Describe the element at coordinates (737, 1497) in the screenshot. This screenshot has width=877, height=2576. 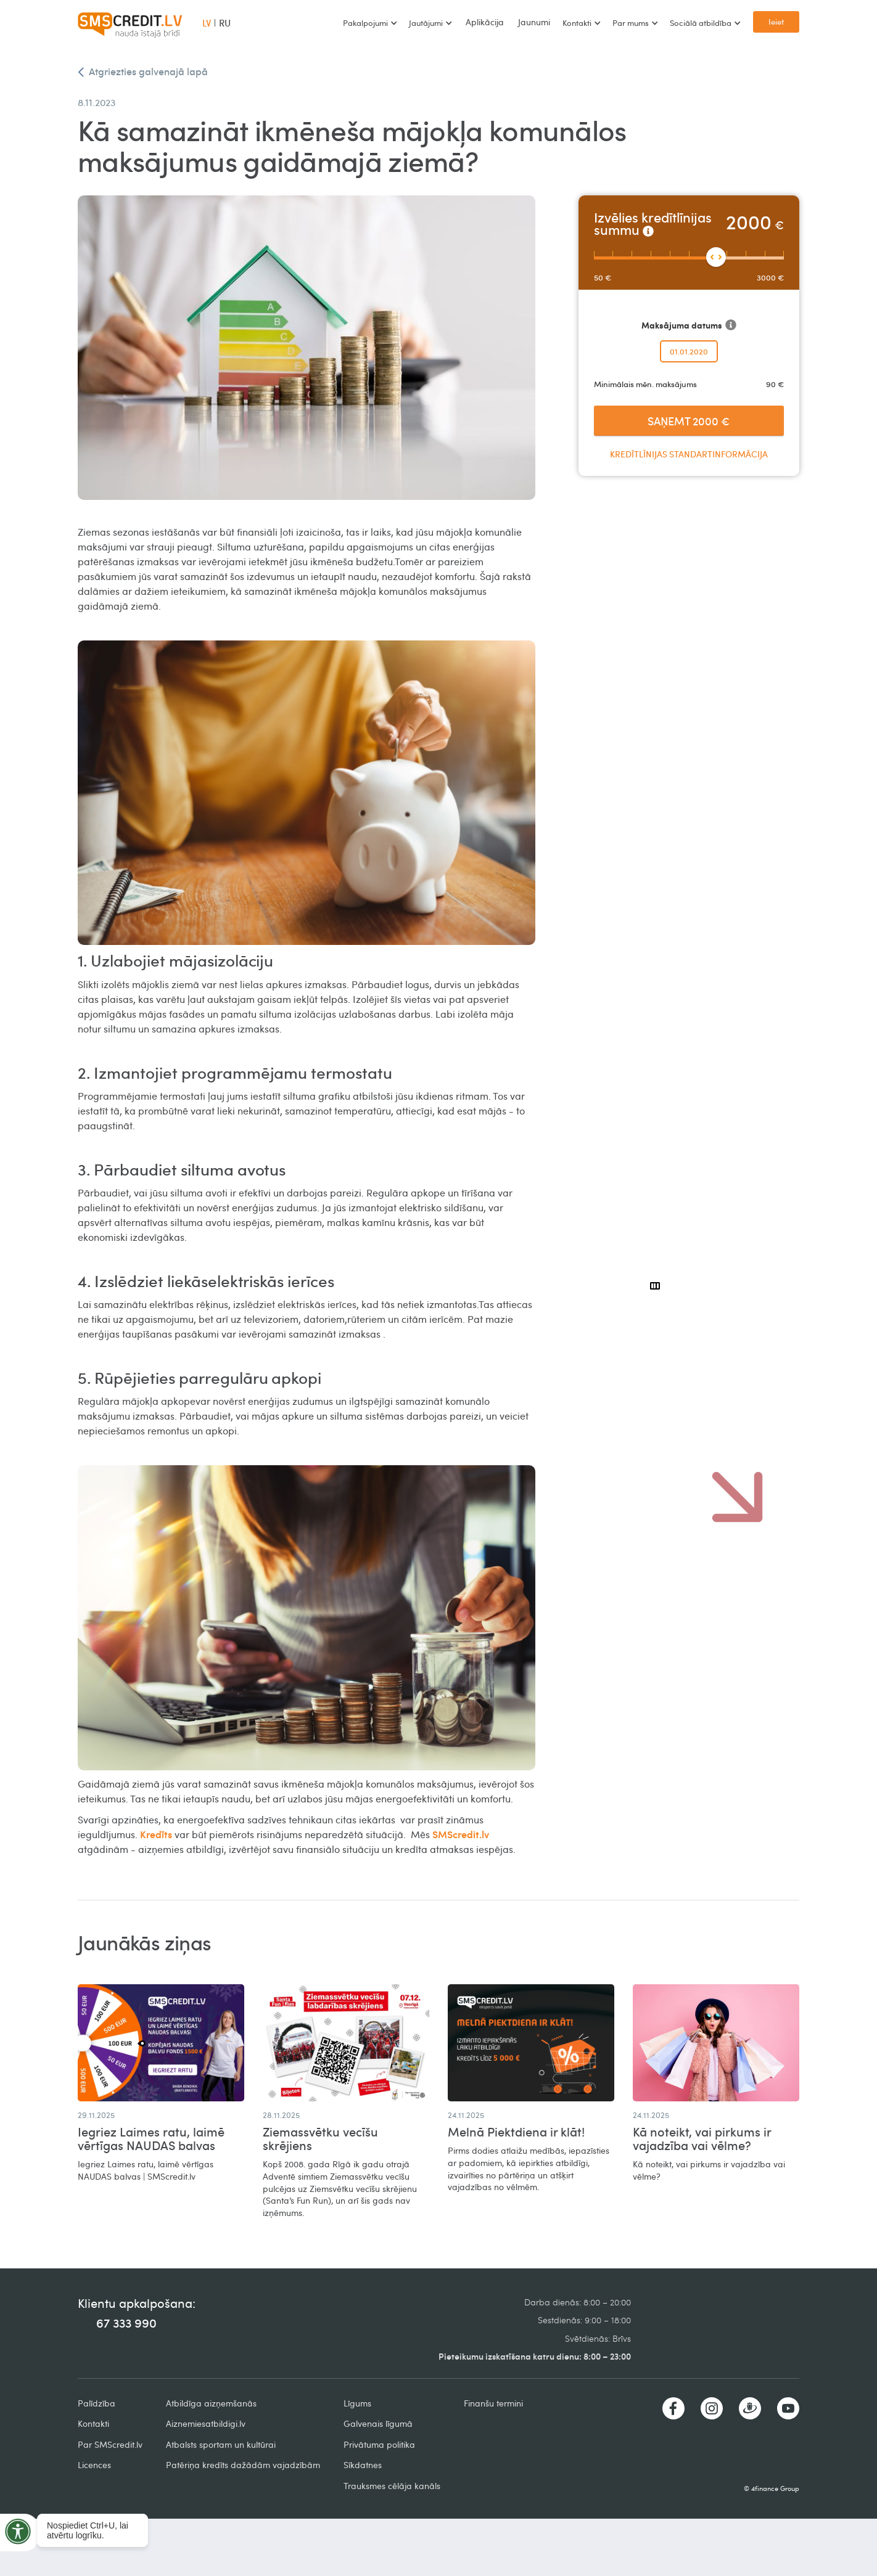
I see `navigate to the next item diagonally` at that location.